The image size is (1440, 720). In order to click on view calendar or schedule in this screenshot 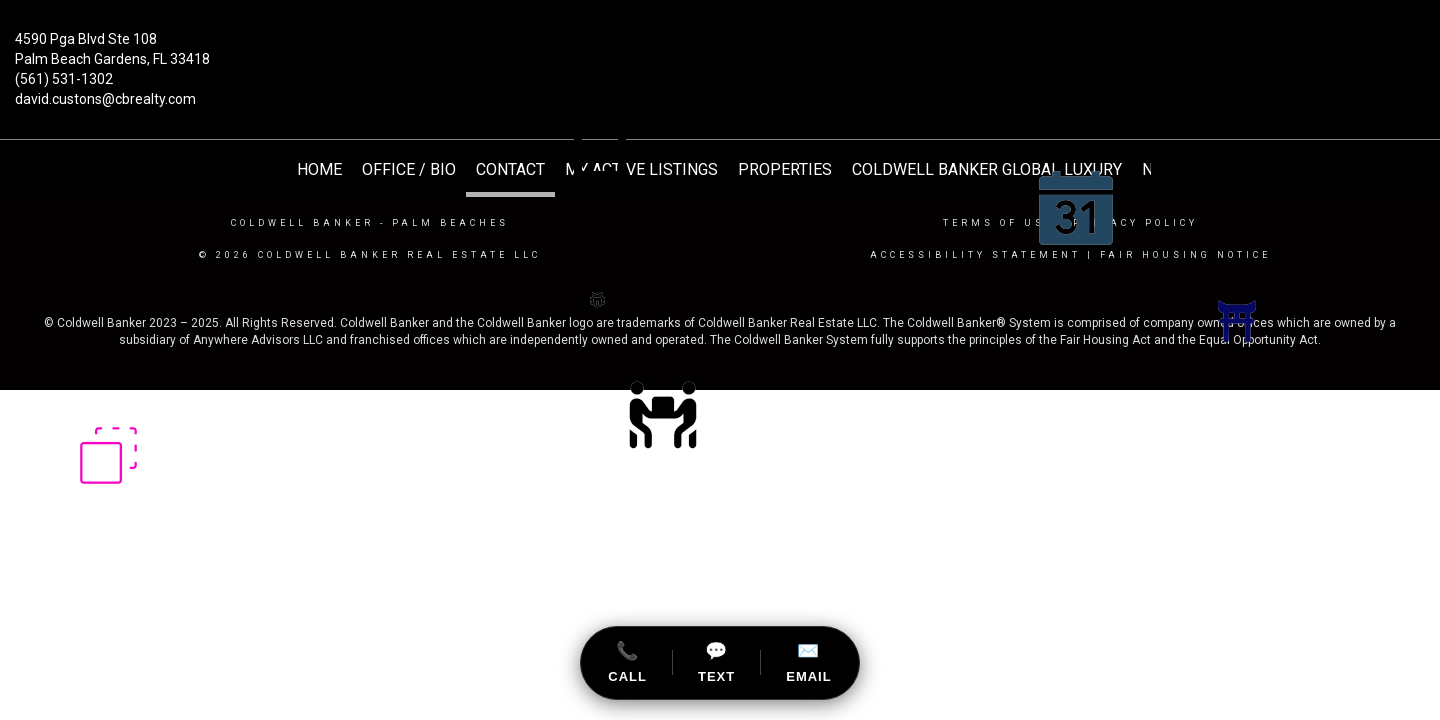, I will do `click(1076, 208)`.